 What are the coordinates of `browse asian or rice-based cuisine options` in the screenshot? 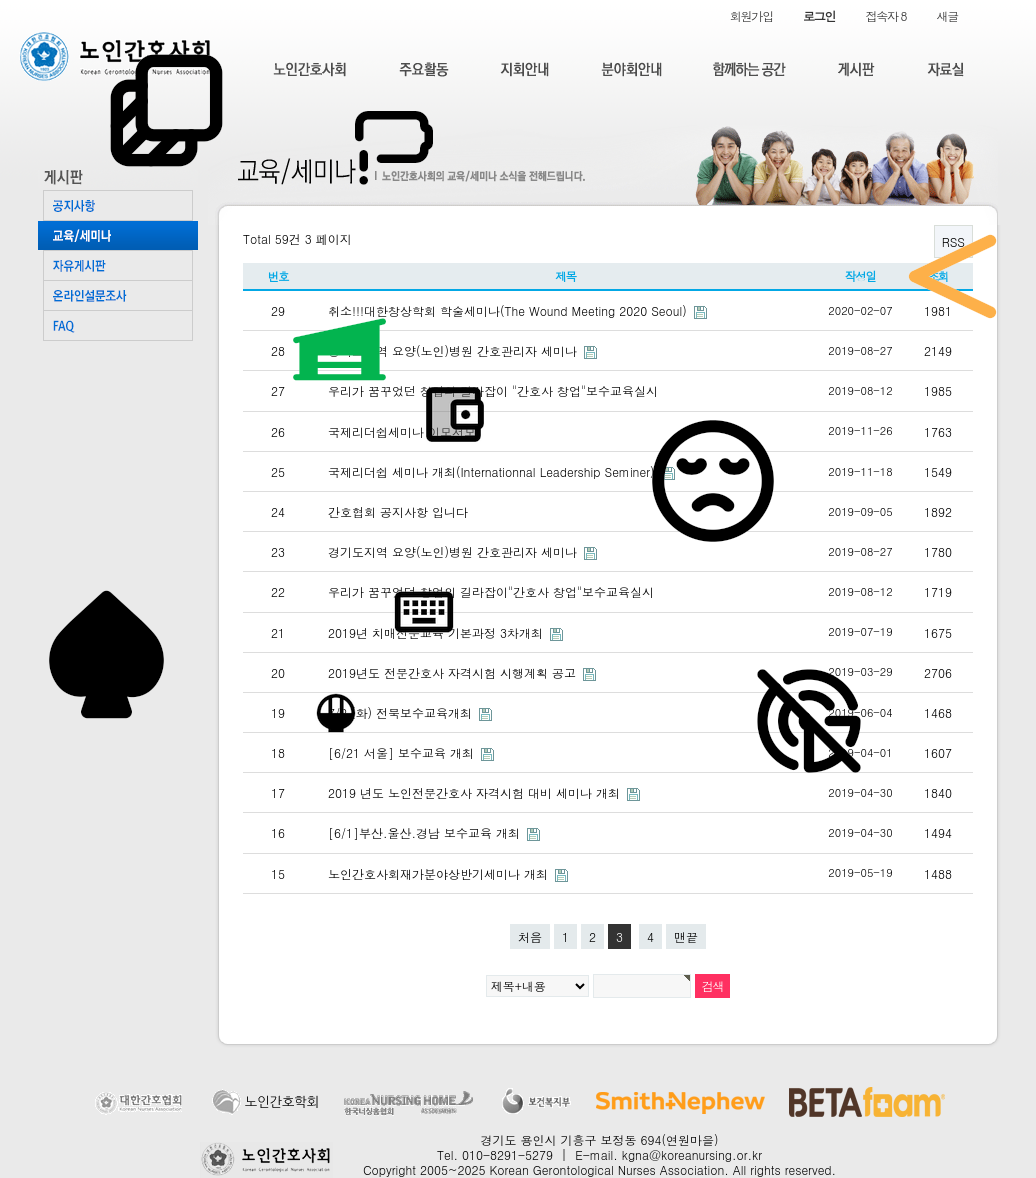 It's located at (336, 713).